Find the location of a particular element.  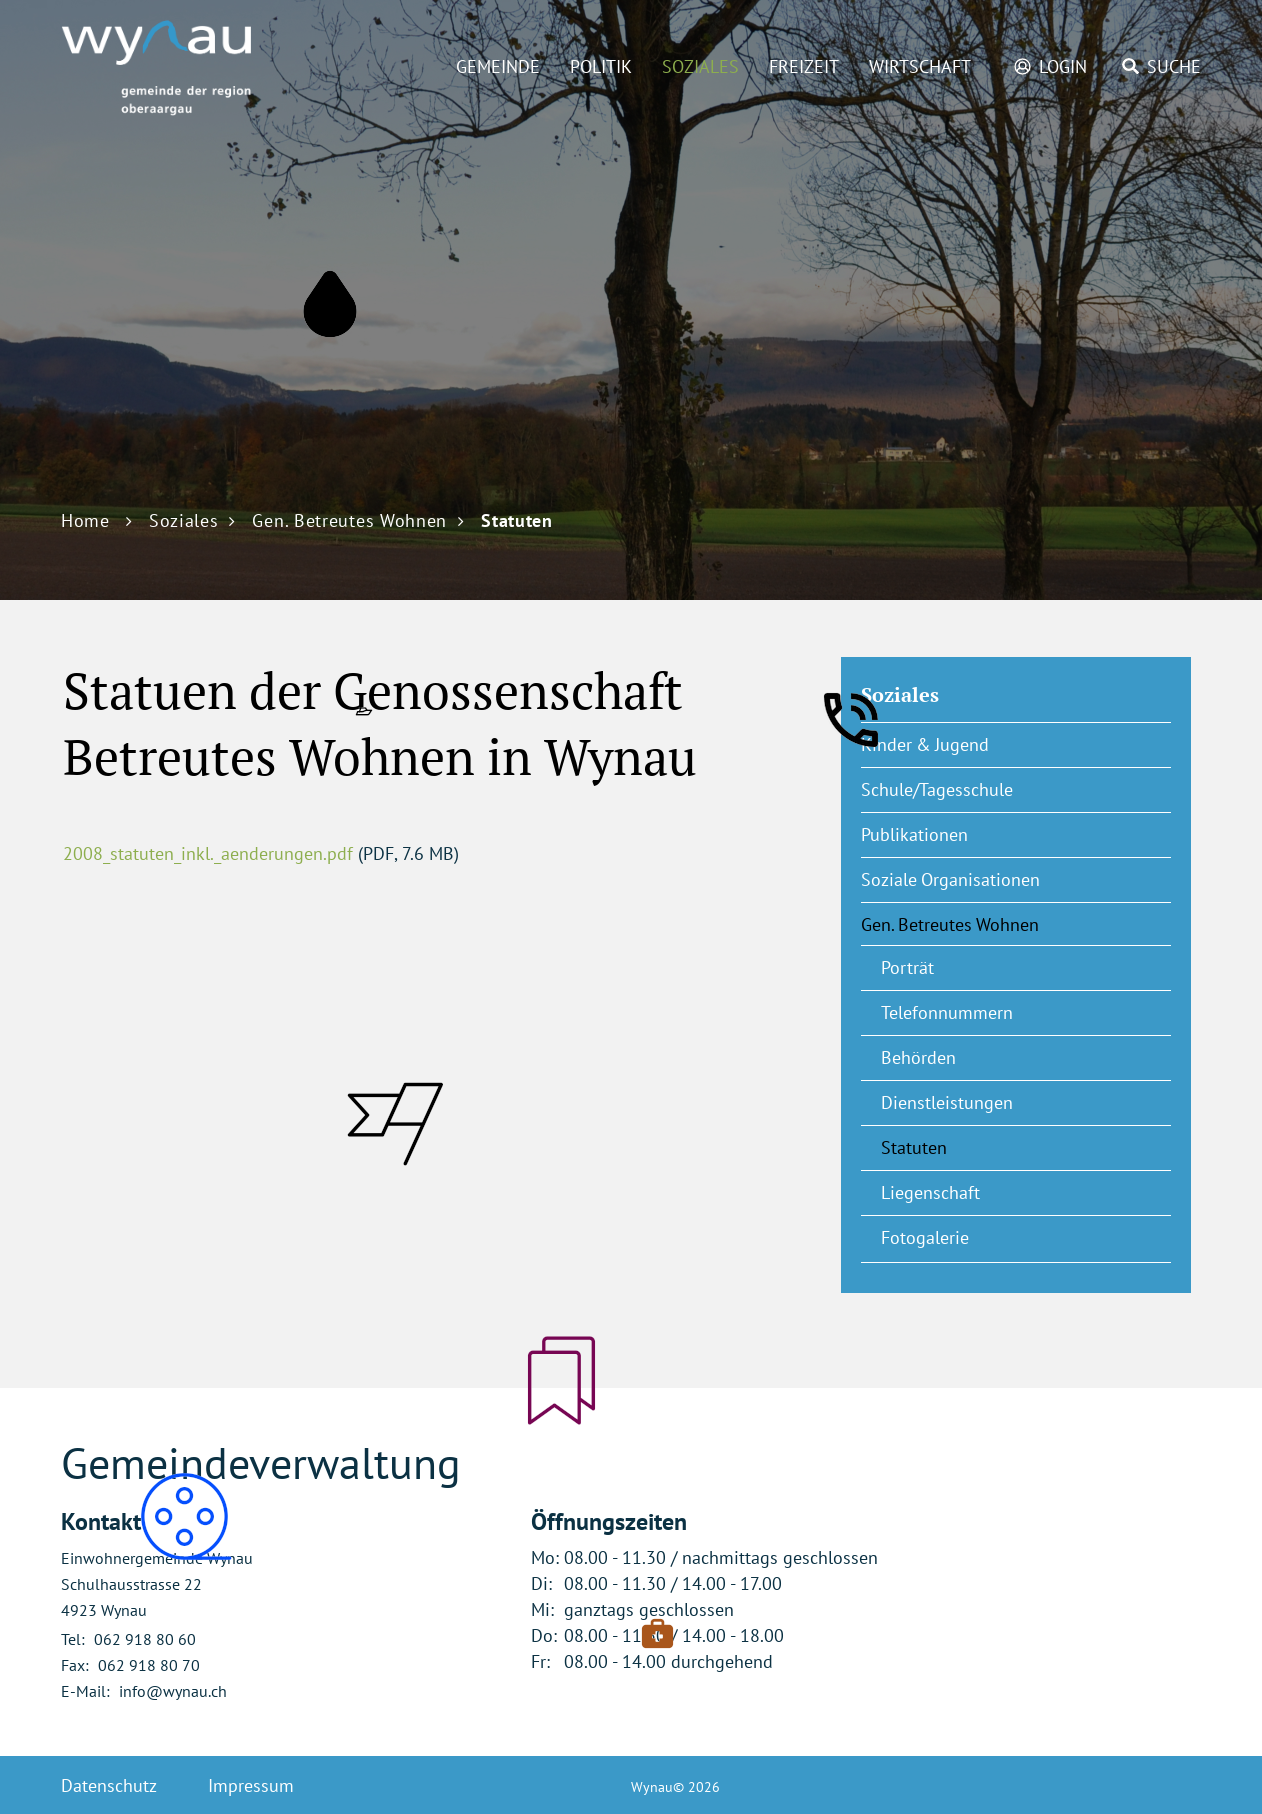

access video or movie library is located at coordinates (184, 1516).